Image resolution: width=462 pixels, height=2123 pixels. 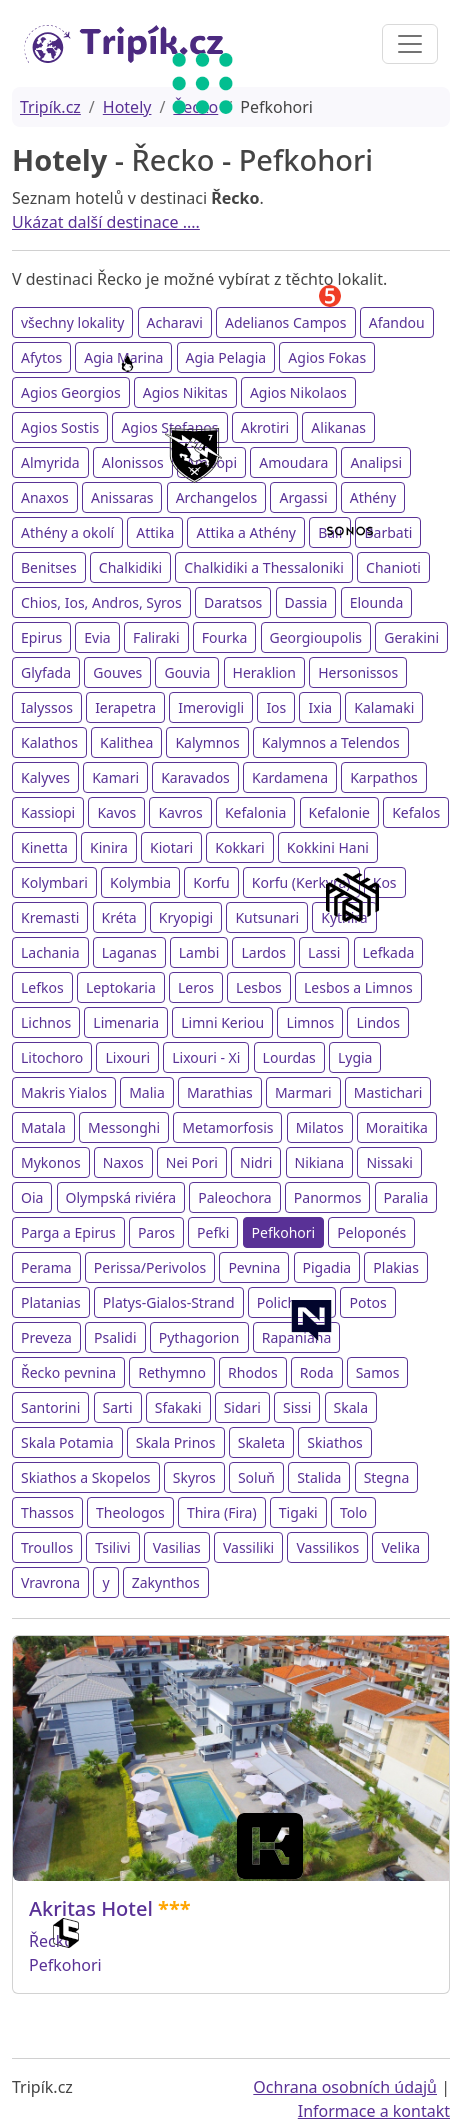 What do you see at coordinates (66, 1933) in the screenshot?
I see `loot crate subscription service logo` at bounding box center [66, 1933].